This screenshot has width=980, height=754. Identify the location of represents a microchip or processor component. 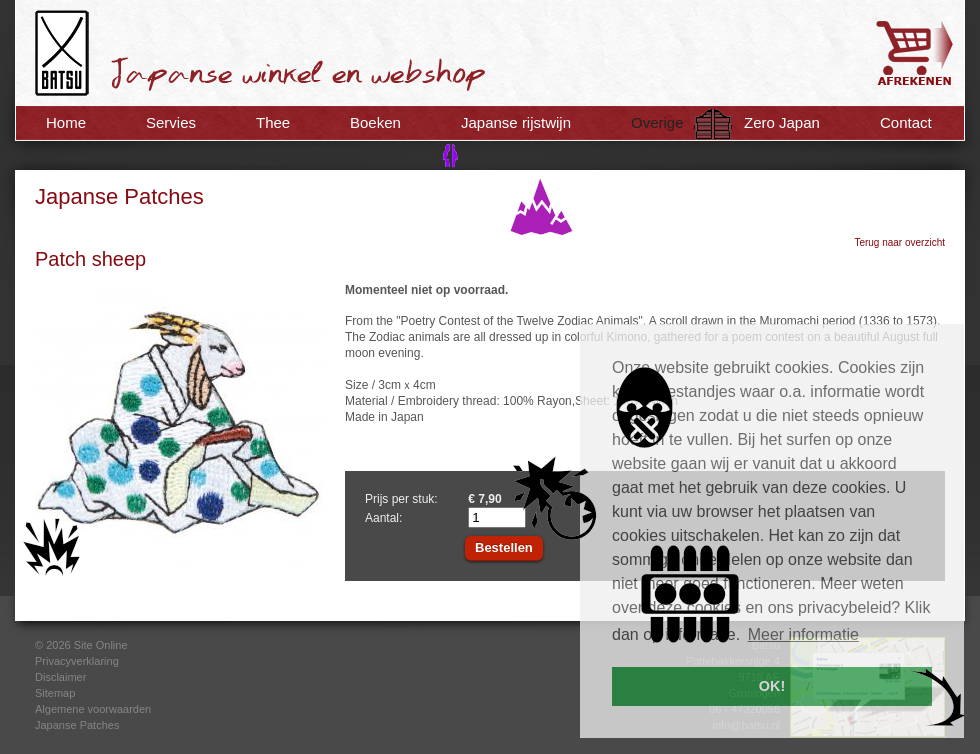
(690, 594).